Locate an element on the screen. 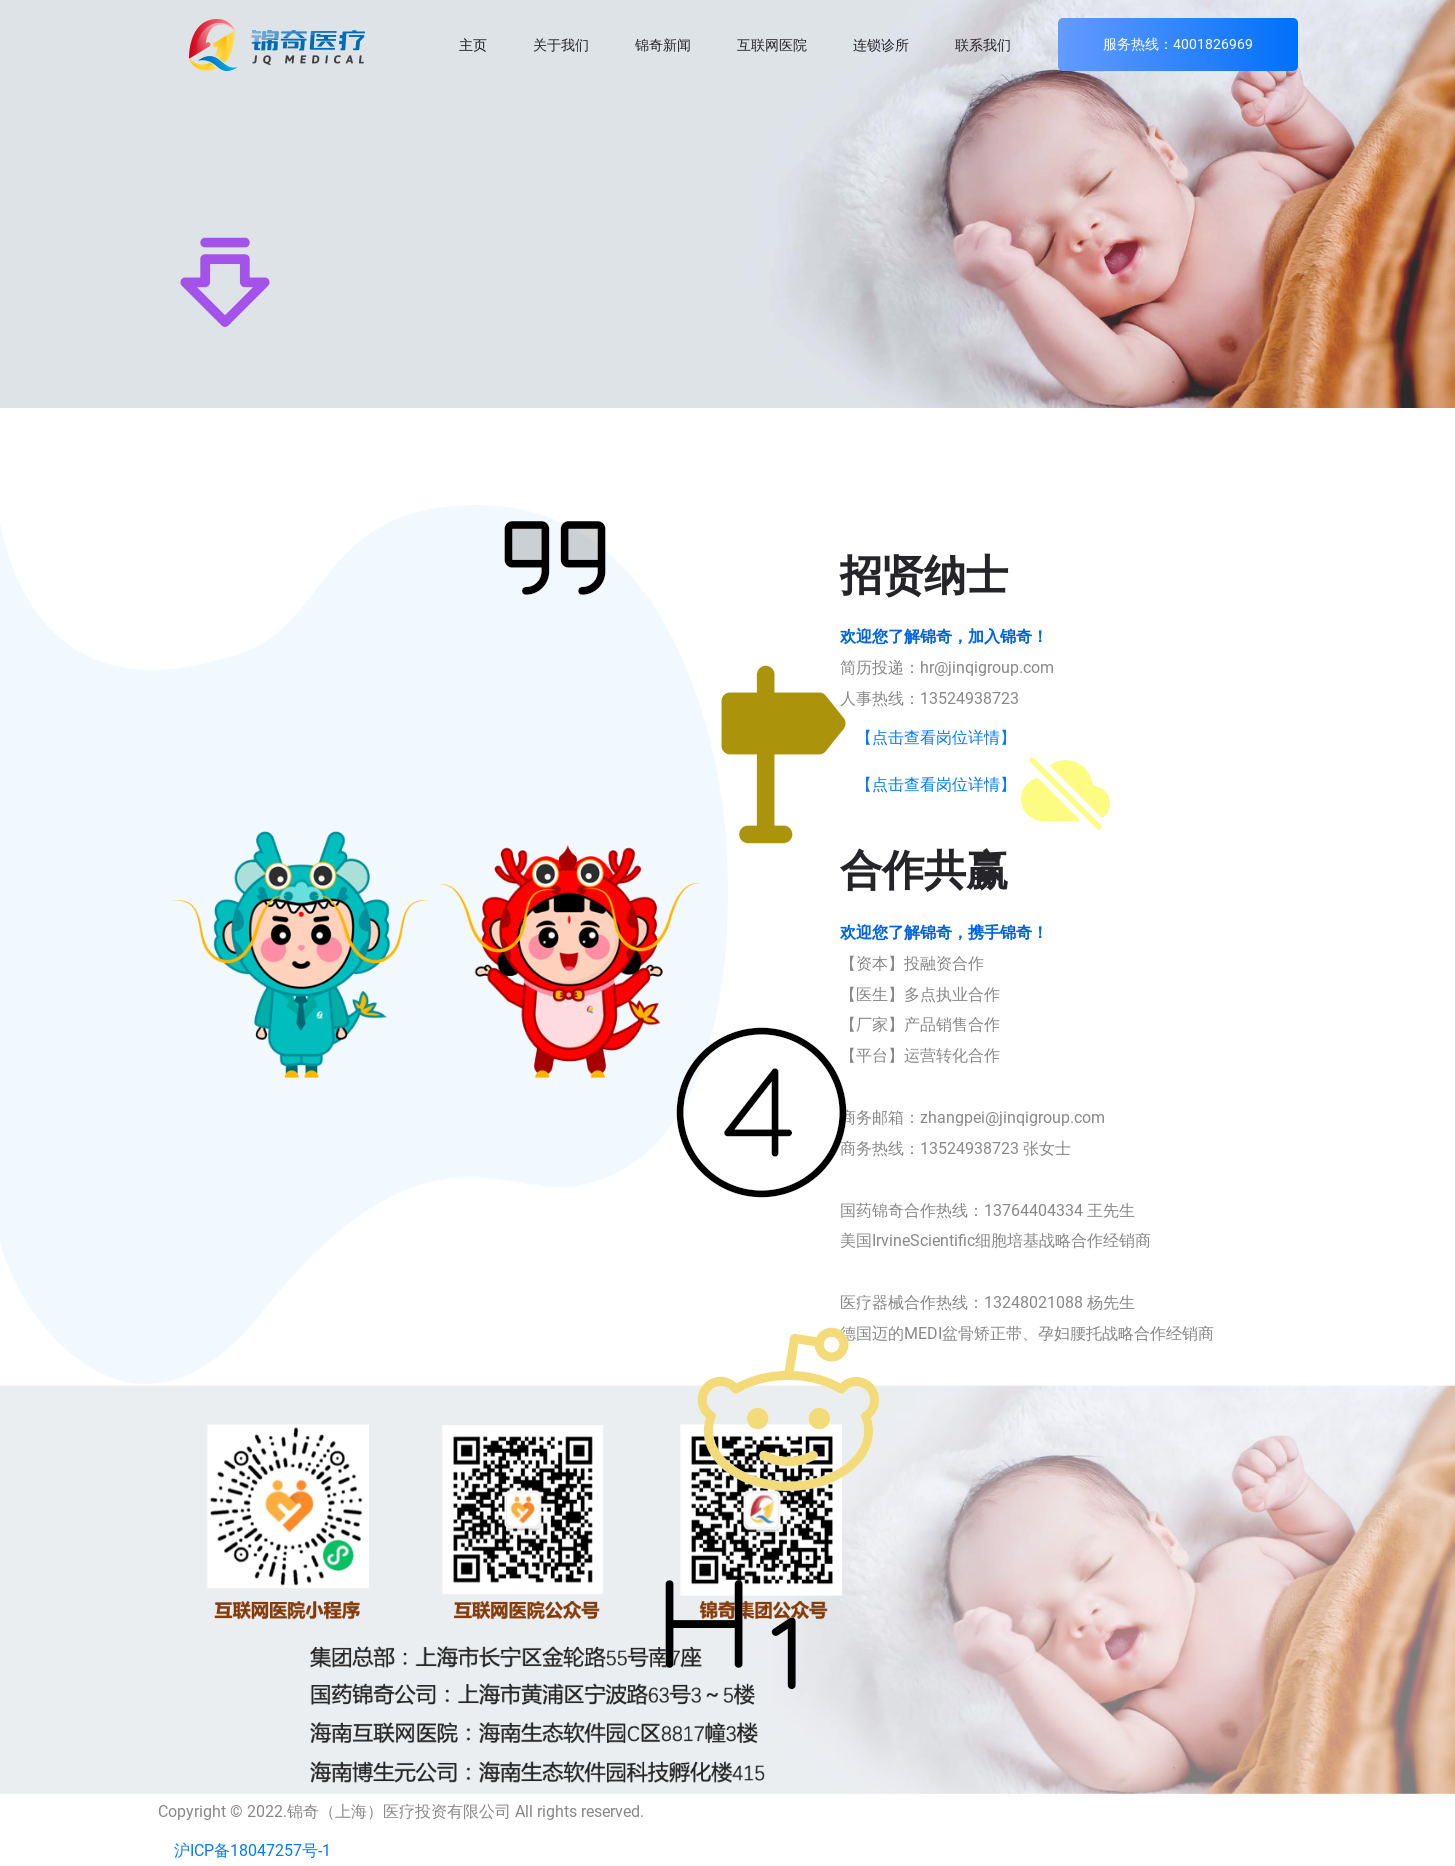 The width and height of the screenshot is (1455, 1866). indicates step four in a multi-step process is located at coordinates (761, 1112).